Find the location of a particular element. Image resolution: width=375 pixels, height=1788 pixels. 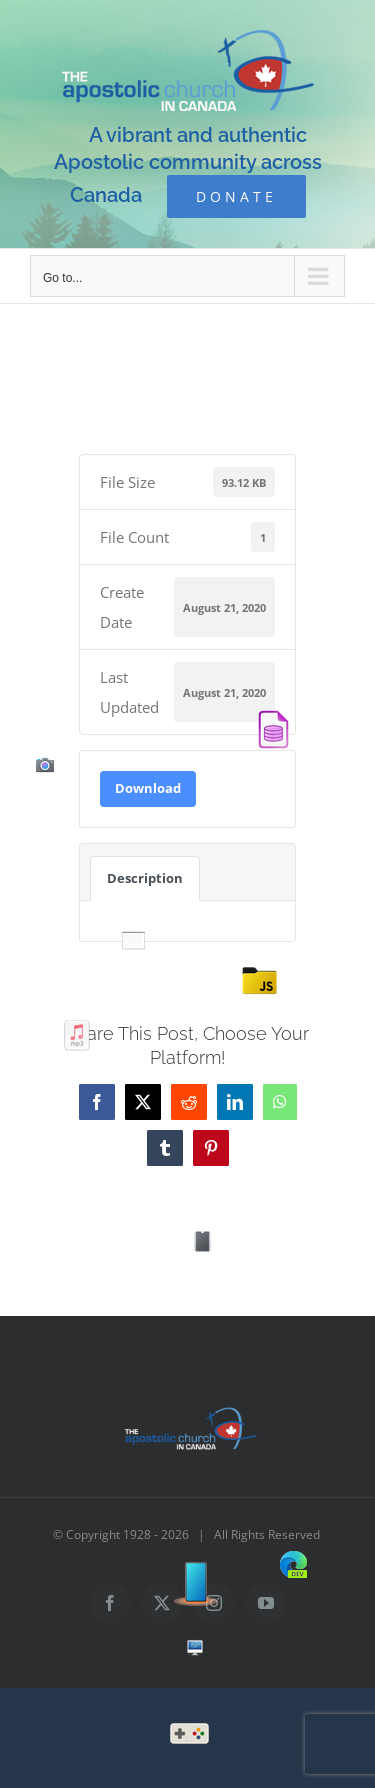

libreoffice base database file is located at coordinates (273, 729).